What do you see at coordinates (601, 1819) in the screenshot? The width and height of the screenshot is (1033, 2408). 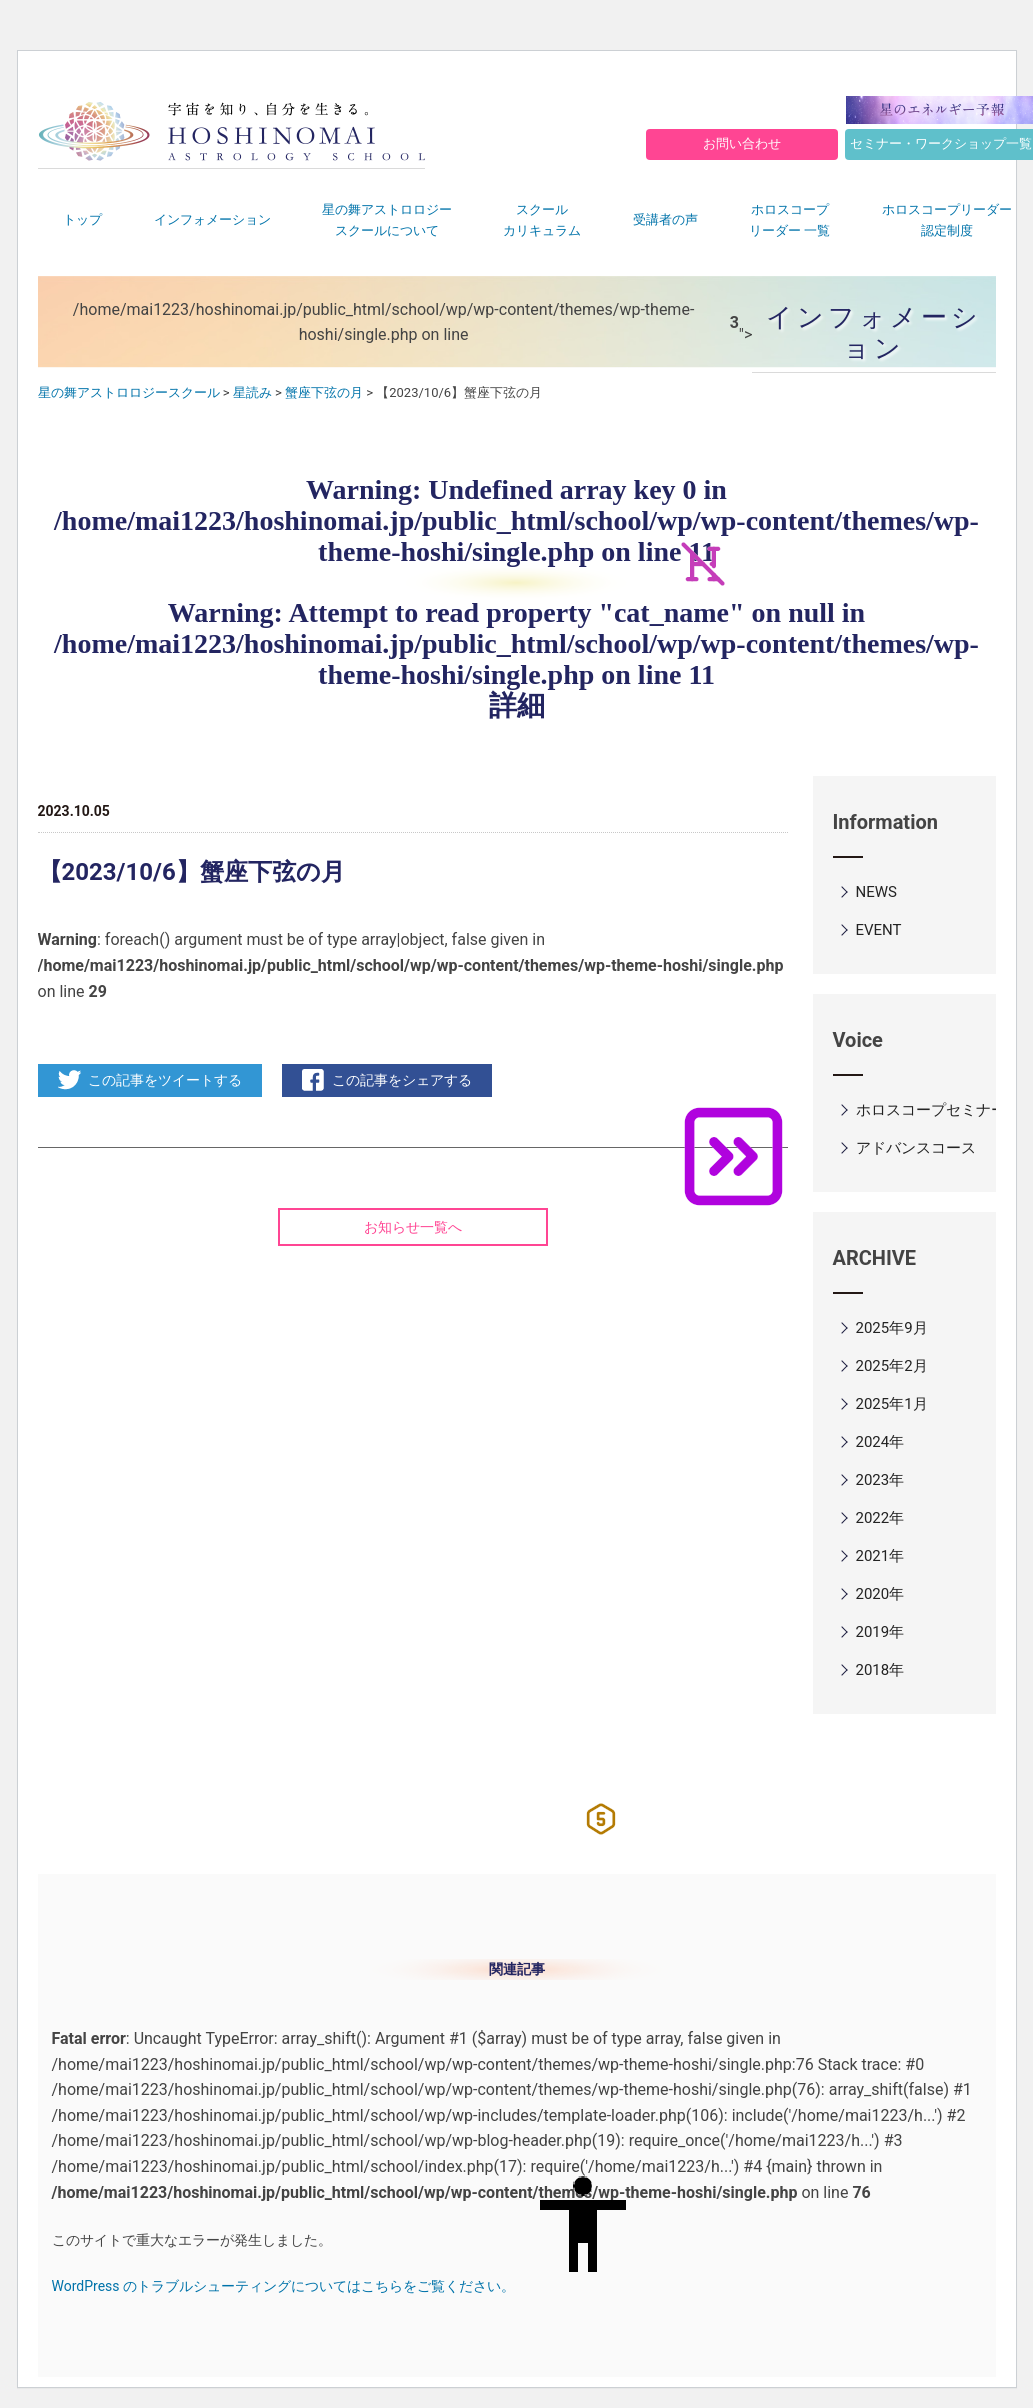 I see `indicates step 5 in a multi-step process` at bounding box center [601, 1819].